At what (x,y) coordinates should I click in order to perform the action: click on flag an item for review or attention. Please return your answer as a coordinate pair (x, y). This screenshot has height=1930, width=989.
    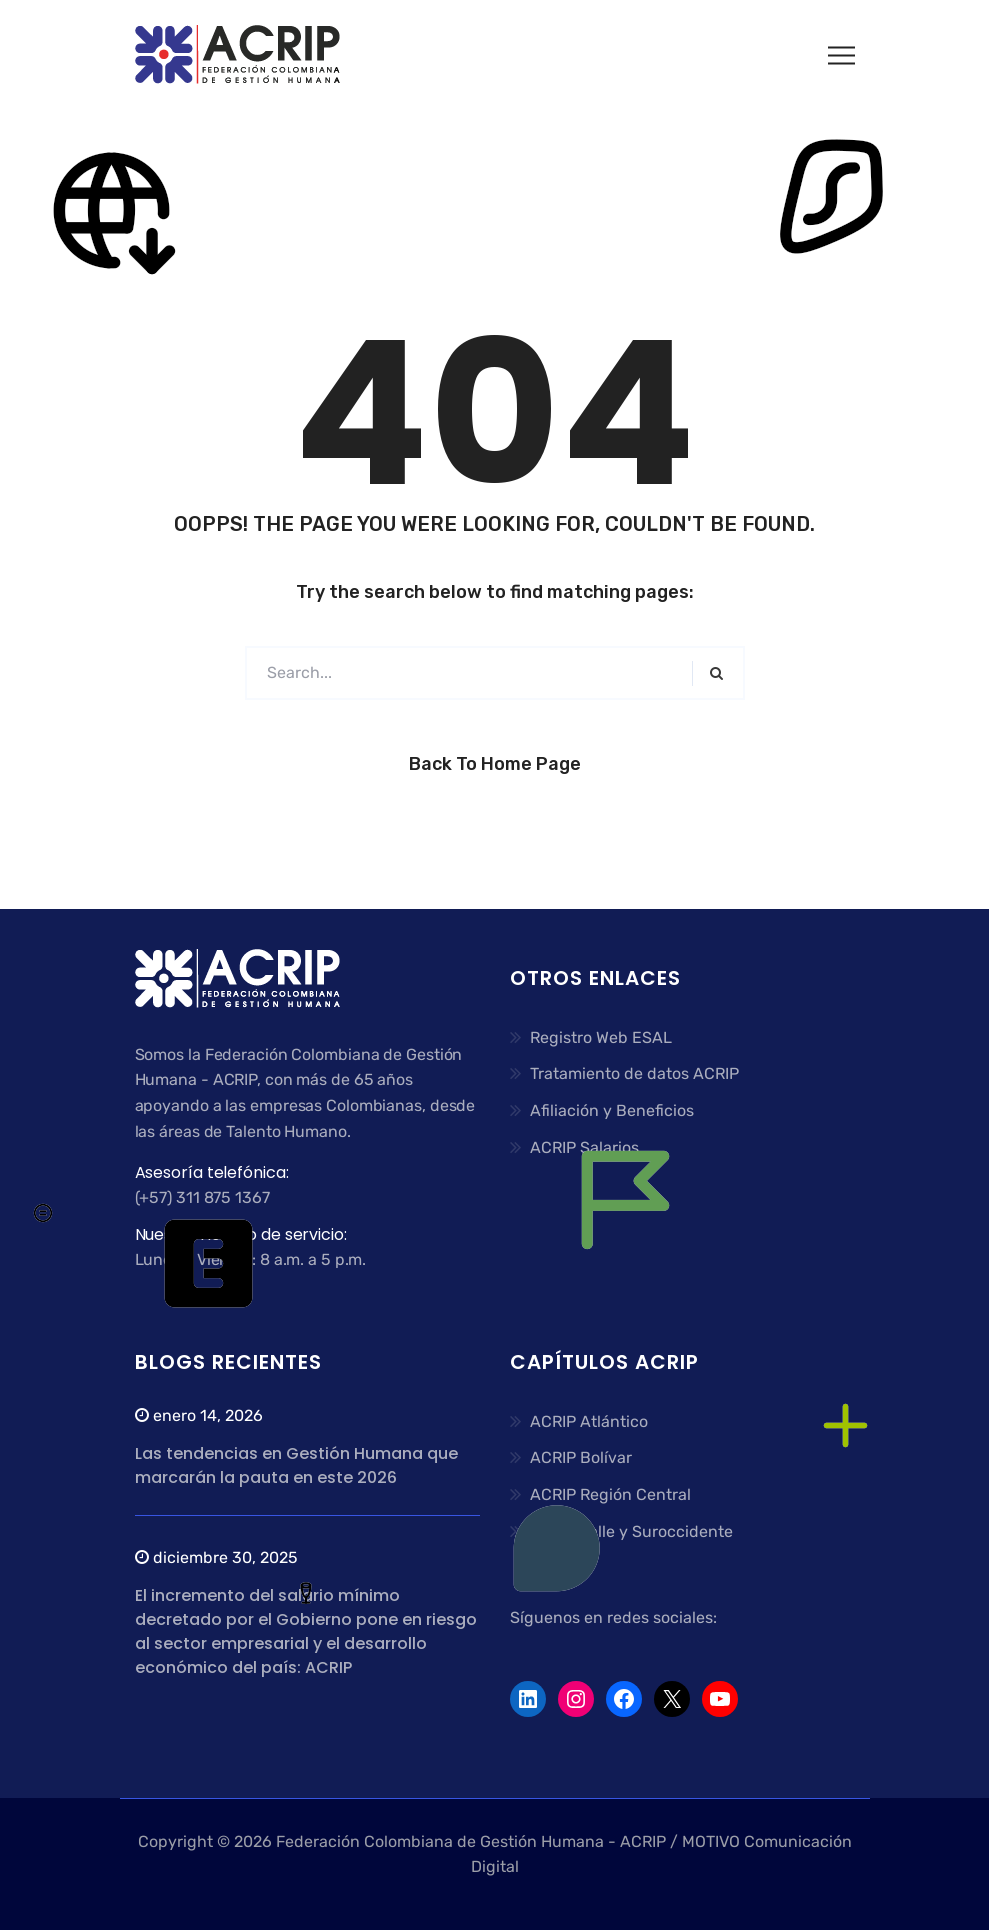
    Looking at the image, I should click on (625, 1194).